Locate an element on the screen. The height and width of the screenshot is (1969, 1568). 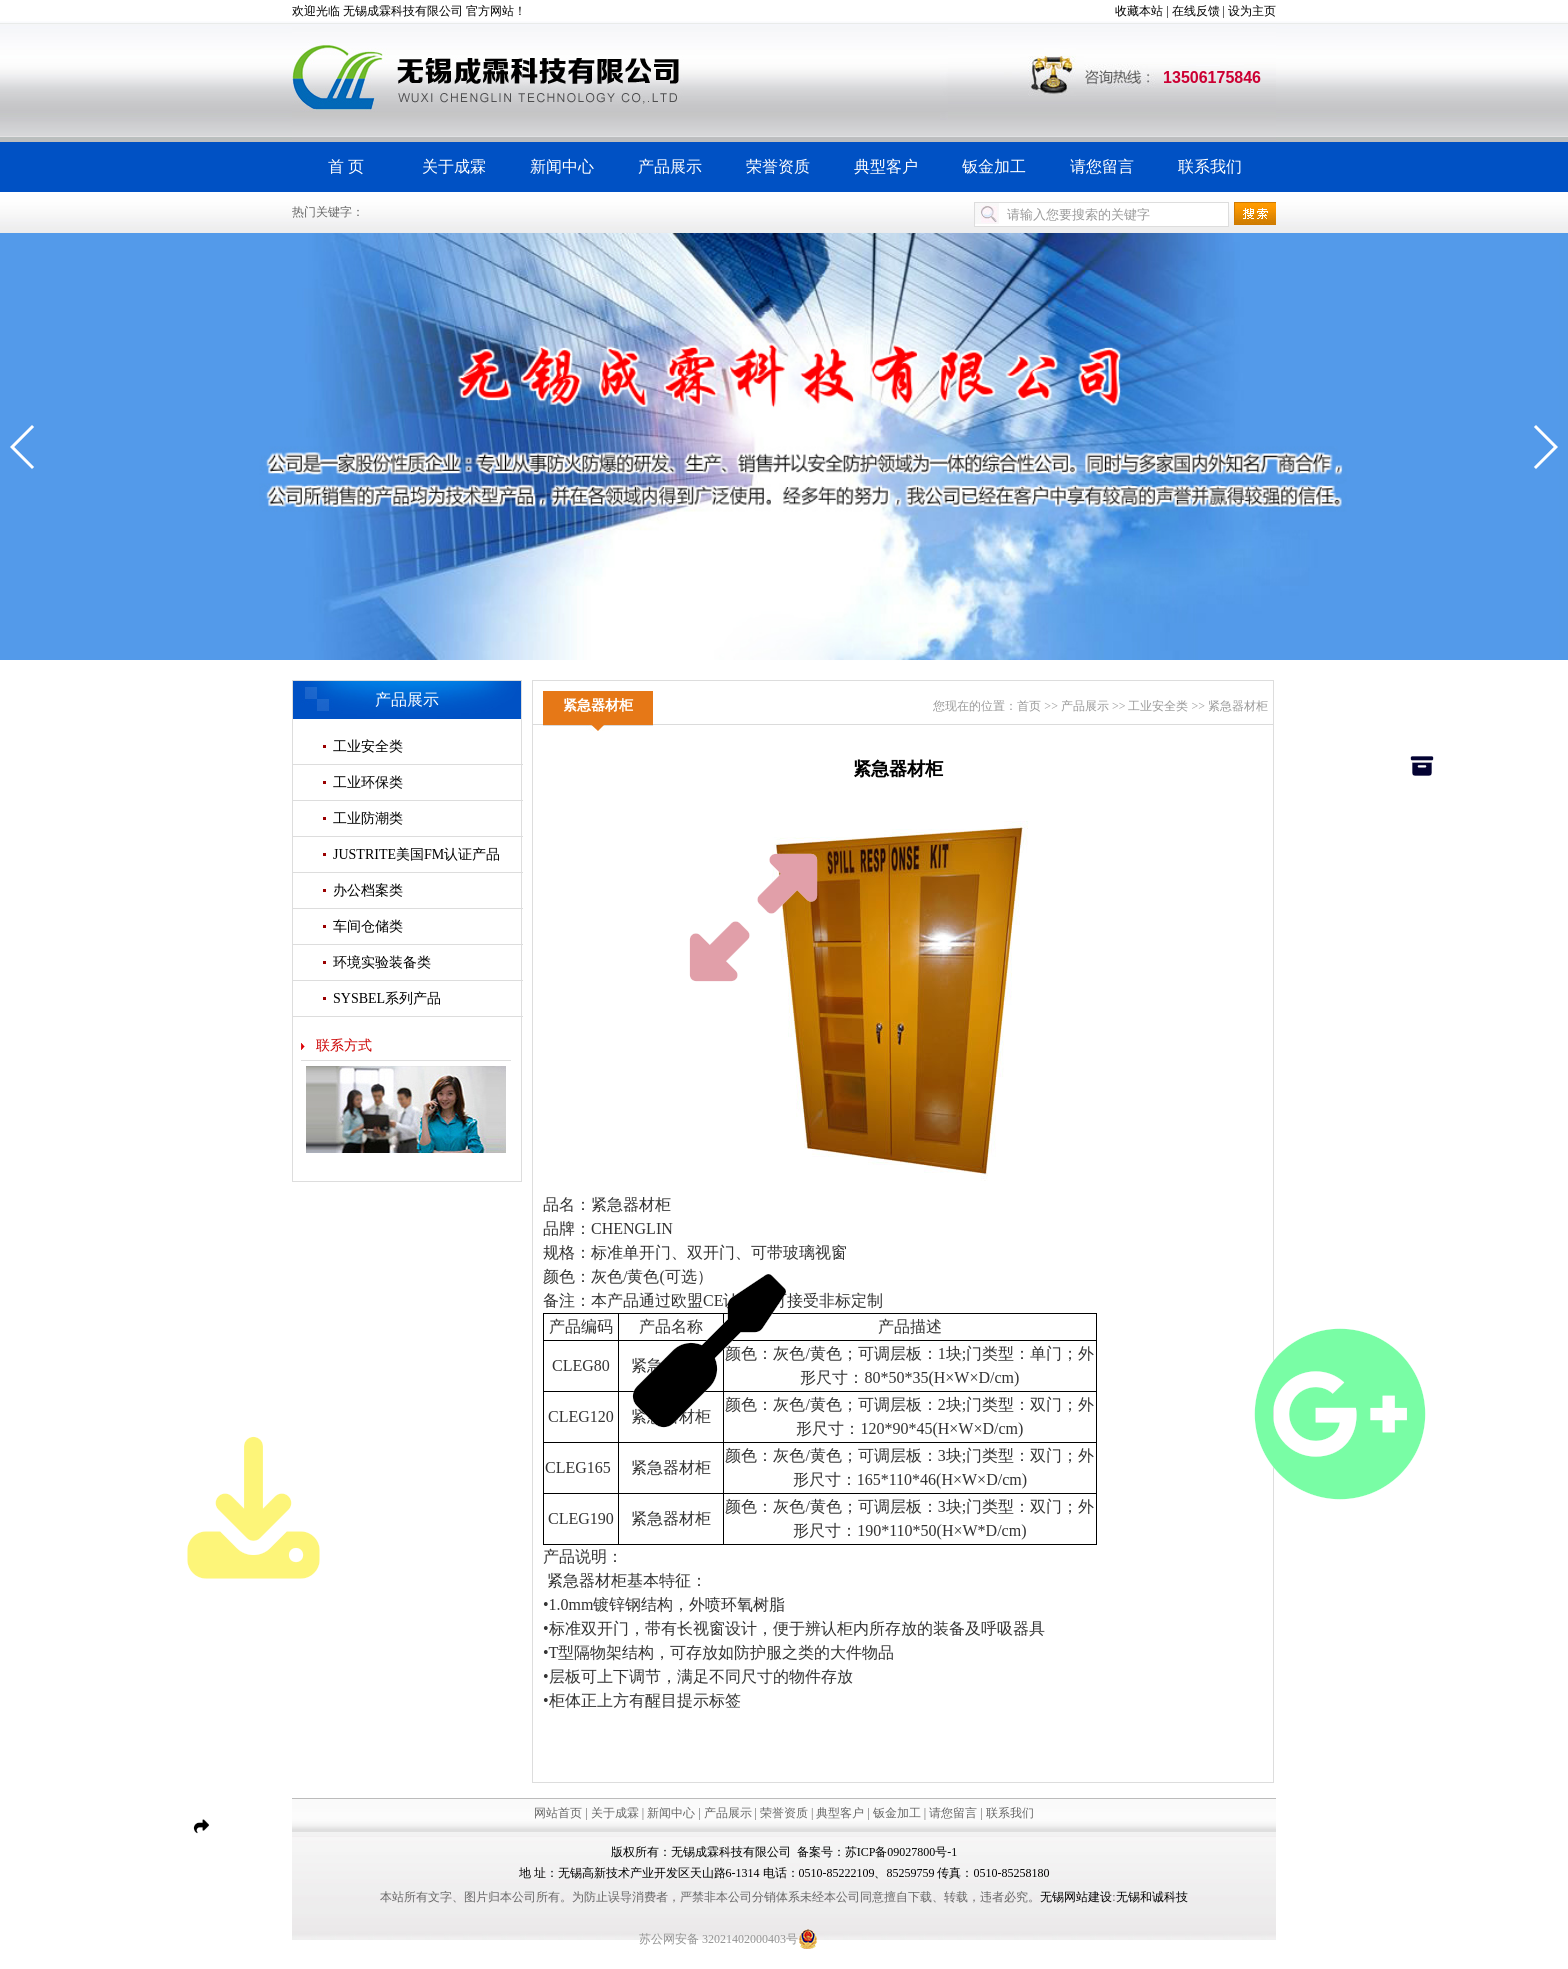
expand to fullscreen mode is located at coordinates (753, 917).